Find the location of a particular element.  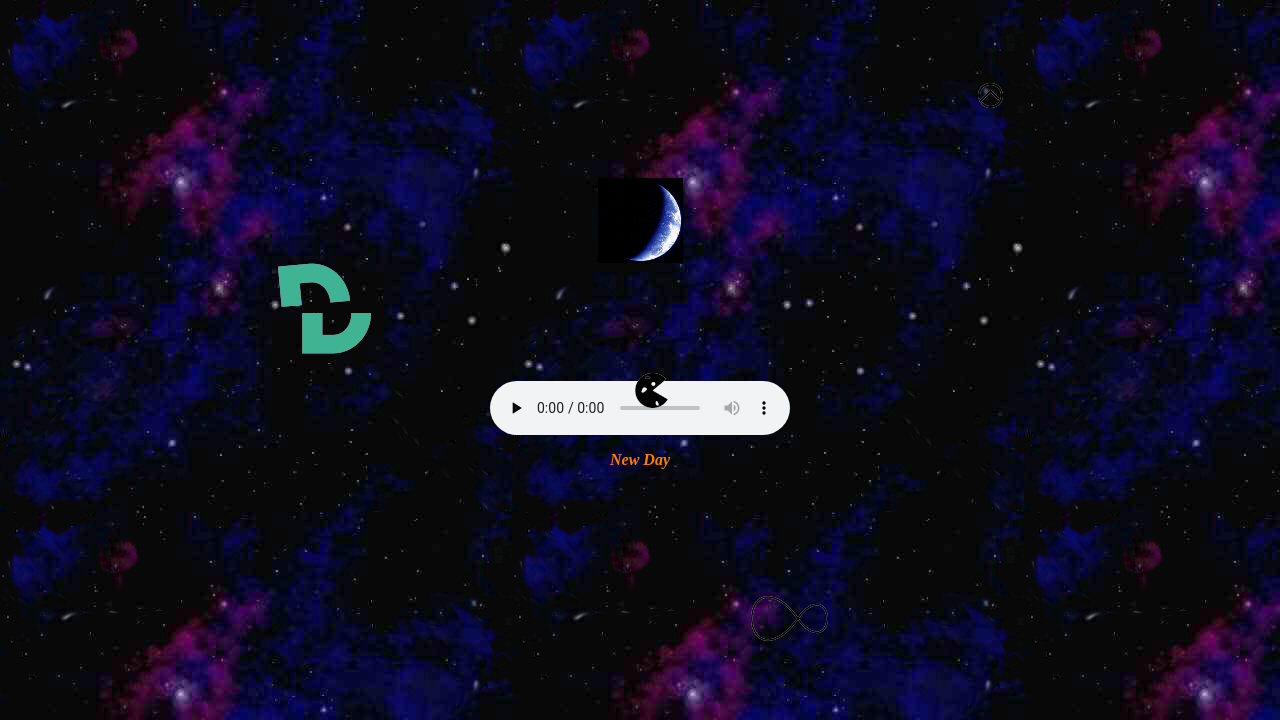

open Decap CMS dashboard is located at coordinates (324, 308).